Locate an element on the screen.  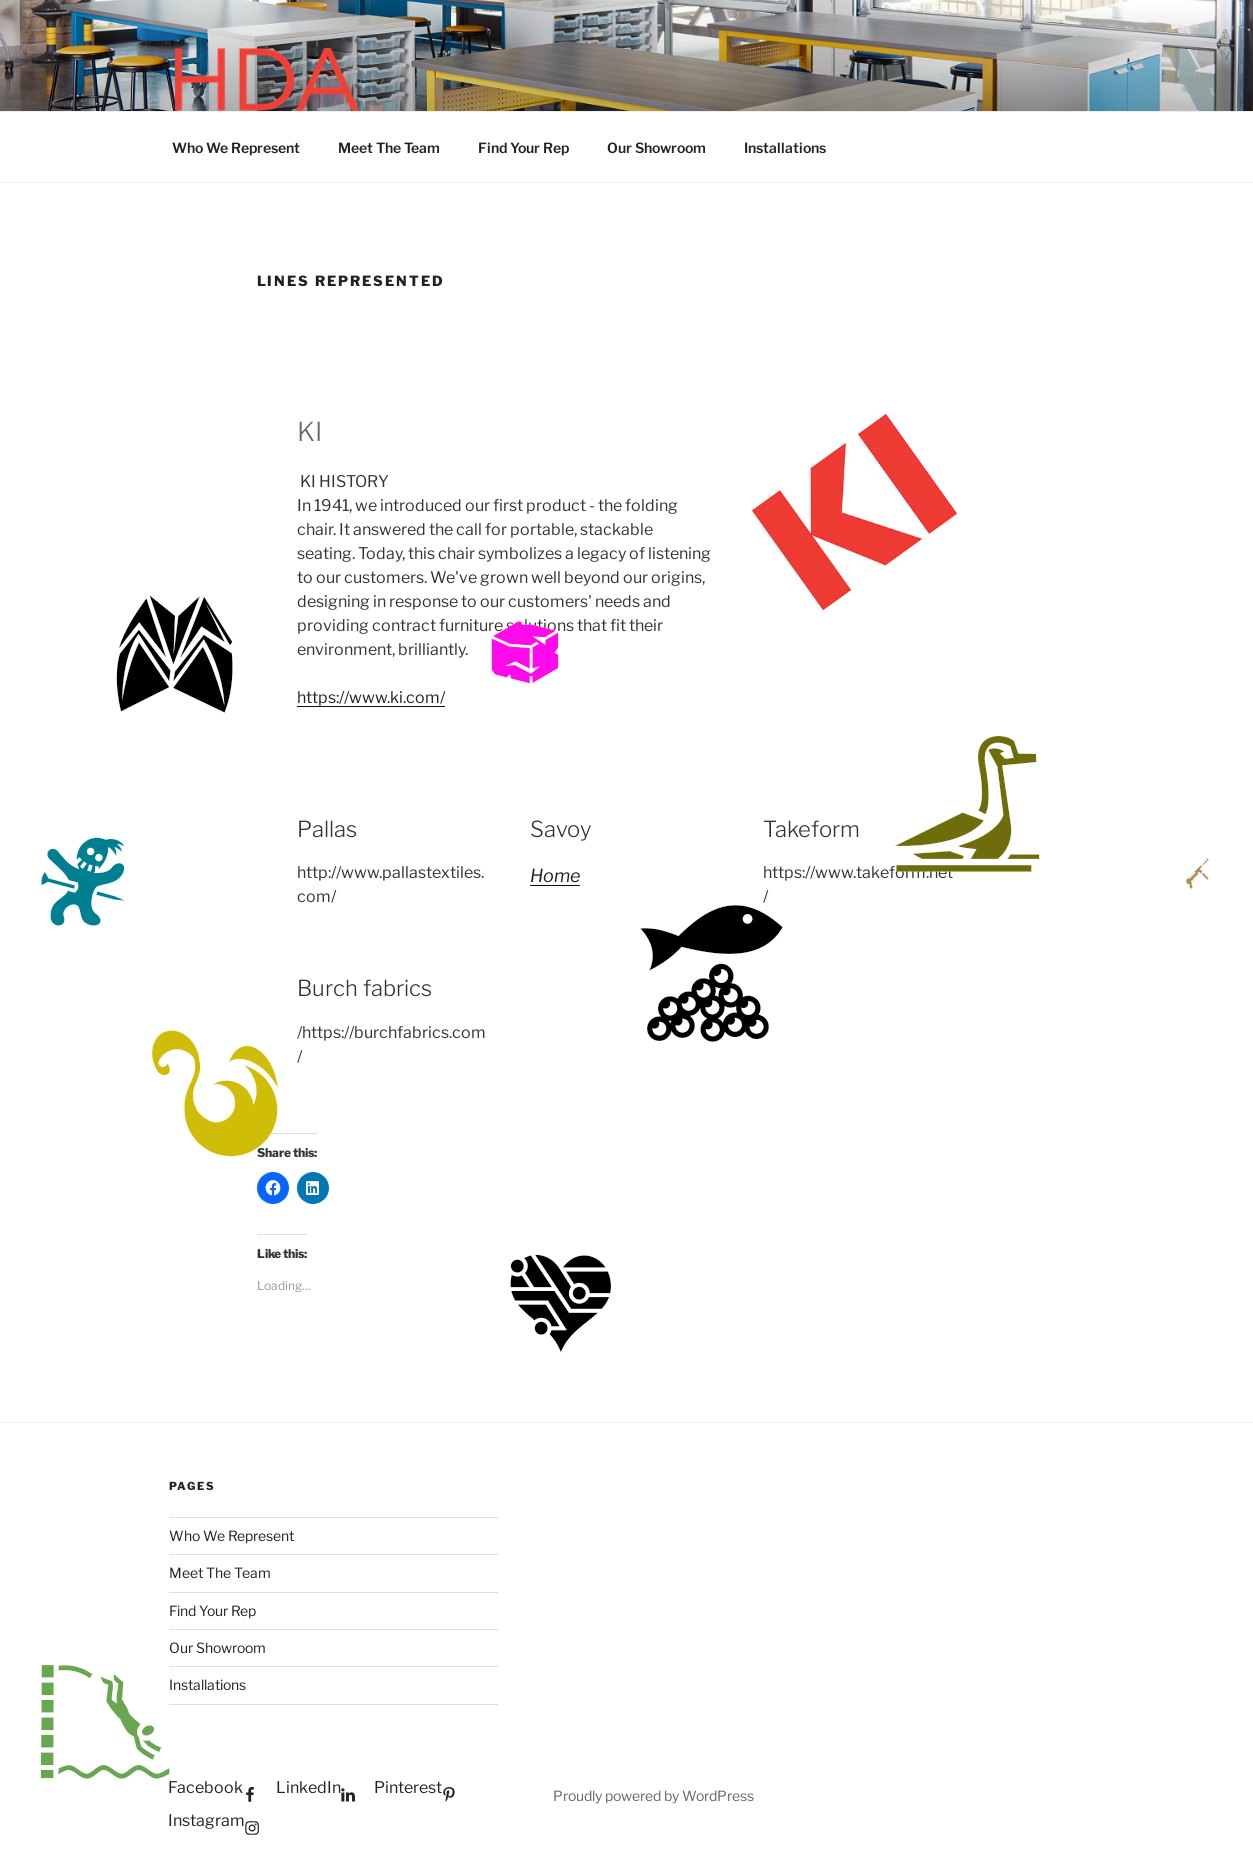
fish eggs or roe item in a game inventory is located at coordinates (711, 971).